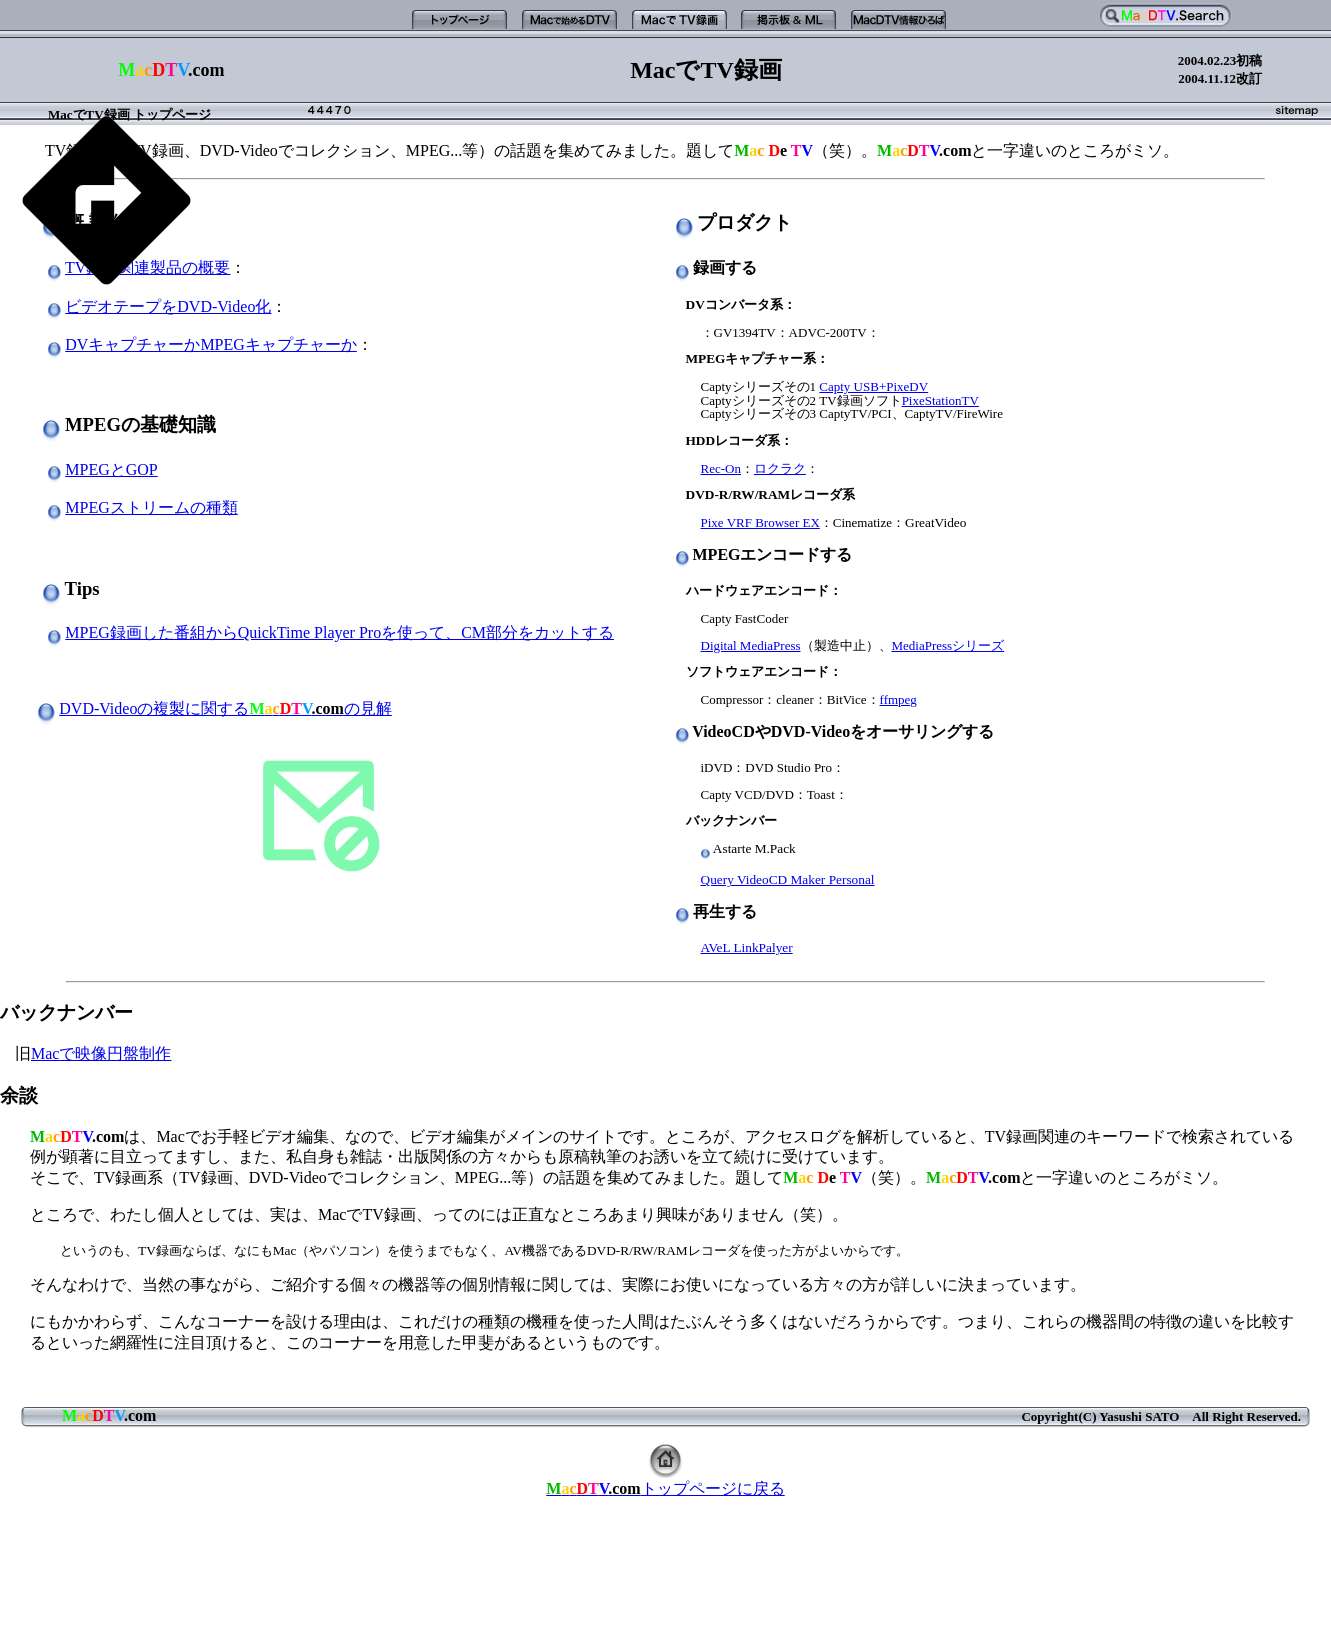  Describe the element at coordinates (106, 200) in the screenshot. I see `get directions to this location` at that location.